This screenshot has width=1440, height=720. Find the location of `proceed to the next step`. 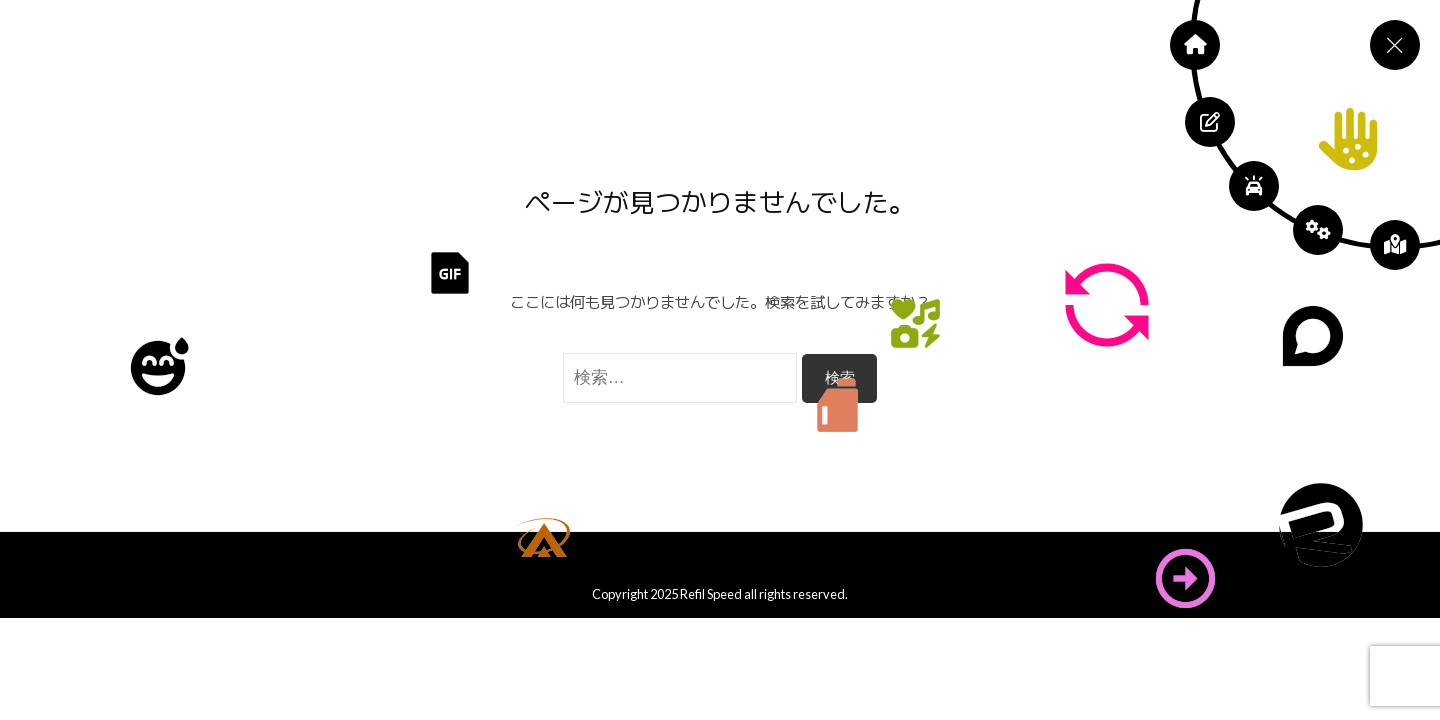

proceed to the next step is located at coordinates (1185, 578).